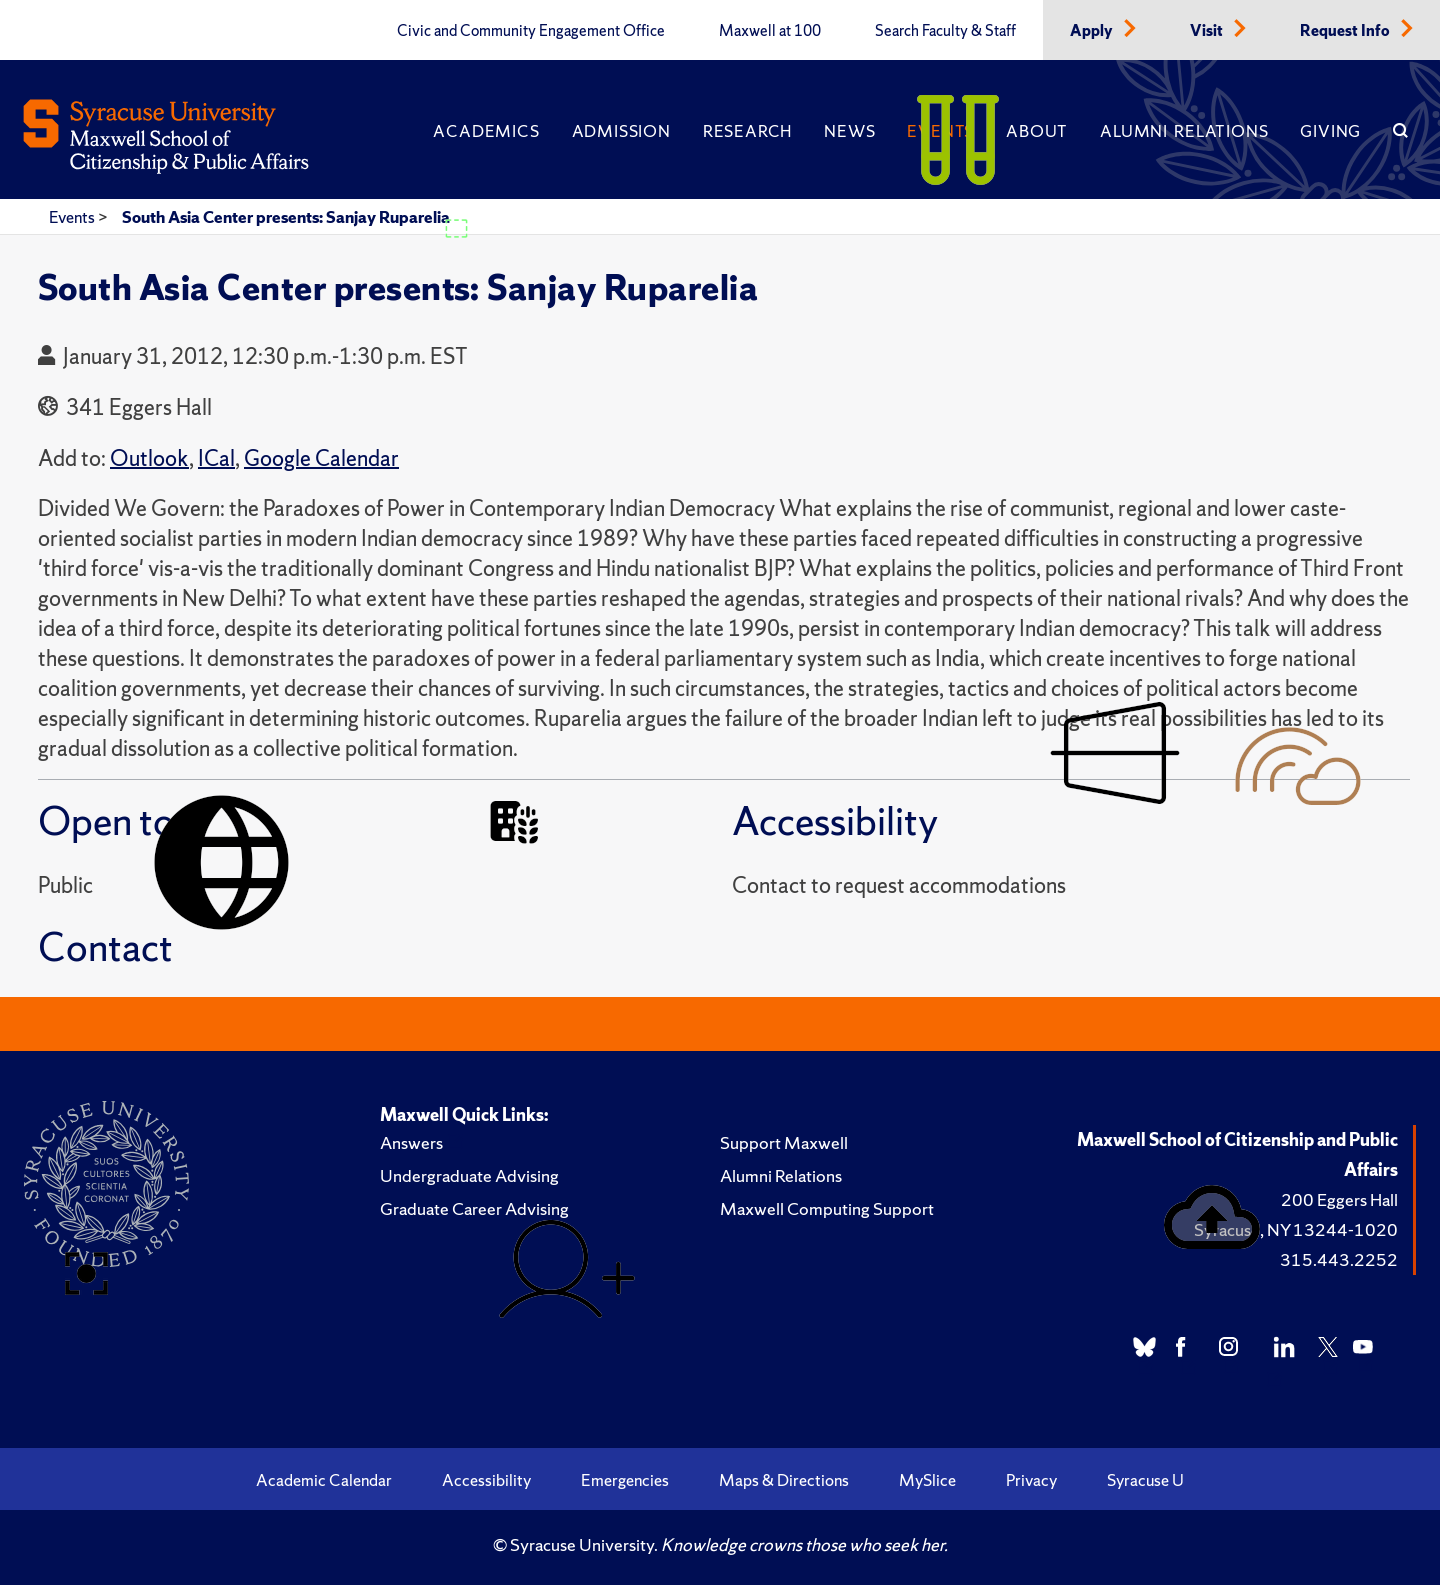 This screenshot has width=1440, height=1585. Describe the element at coordinates (562, 1273) in the screenshot. I see `add a new contact or friend` at that location.